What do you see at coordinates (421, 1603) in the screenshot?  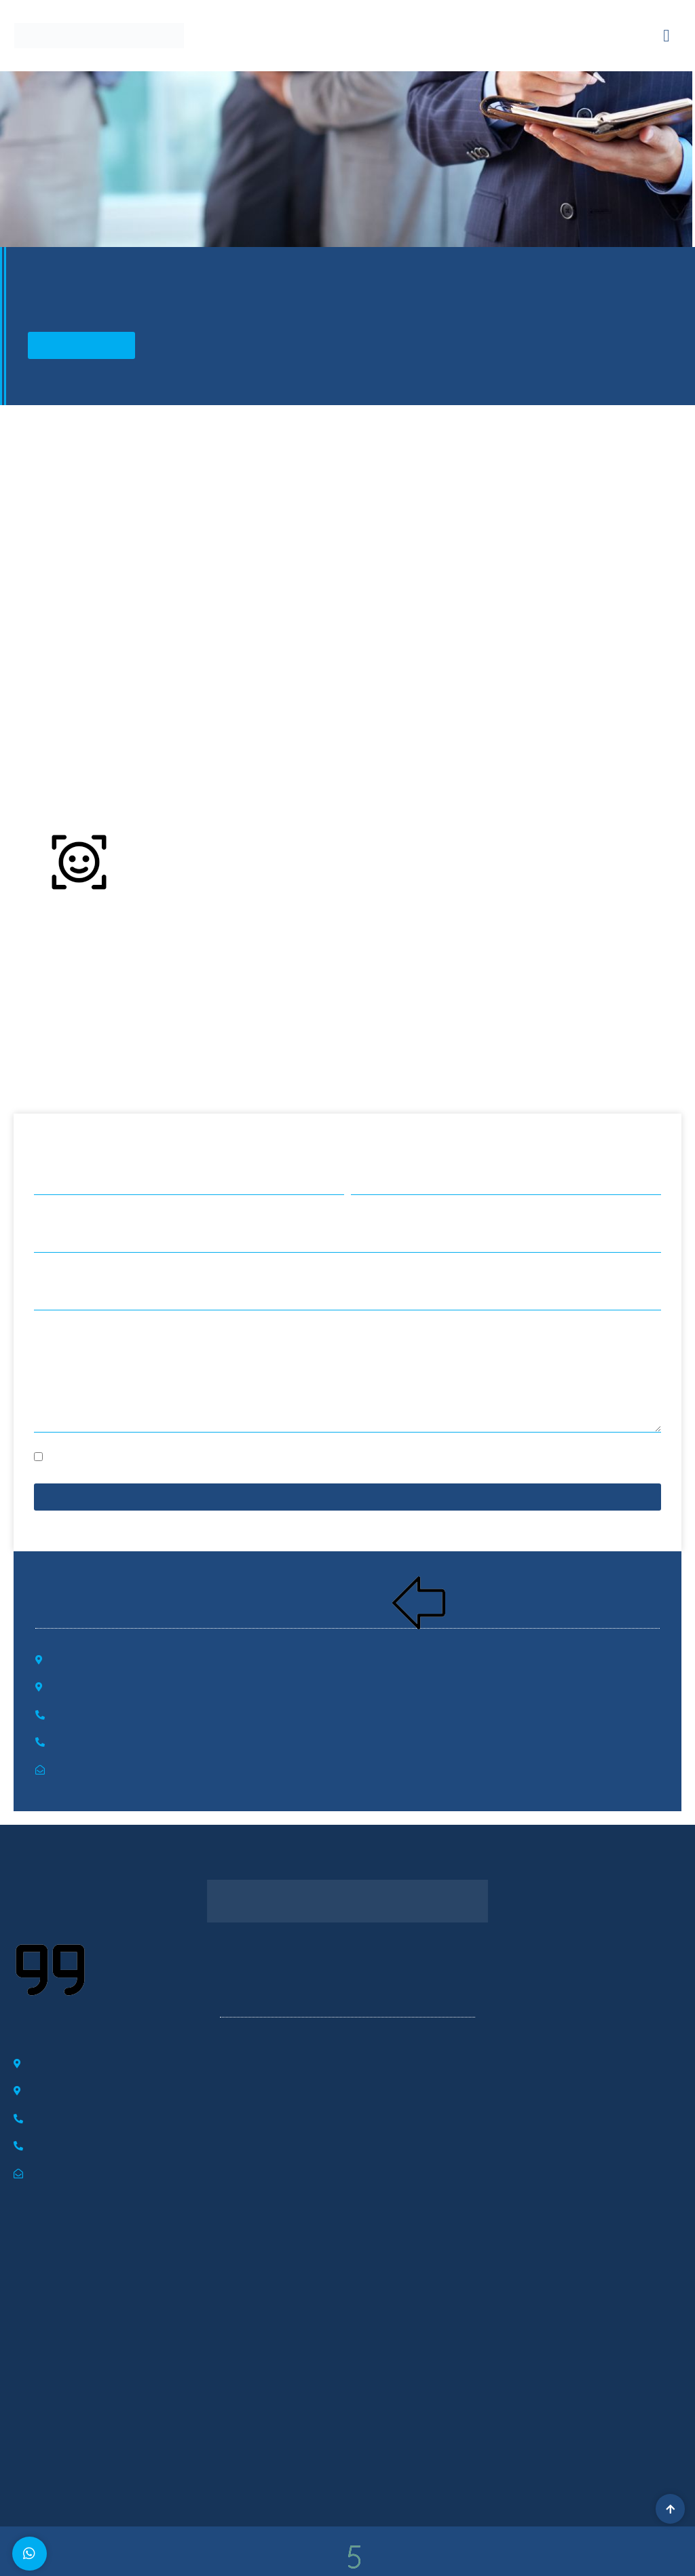 I see `go back to the previous screen` at bounding box center [421, 1603].